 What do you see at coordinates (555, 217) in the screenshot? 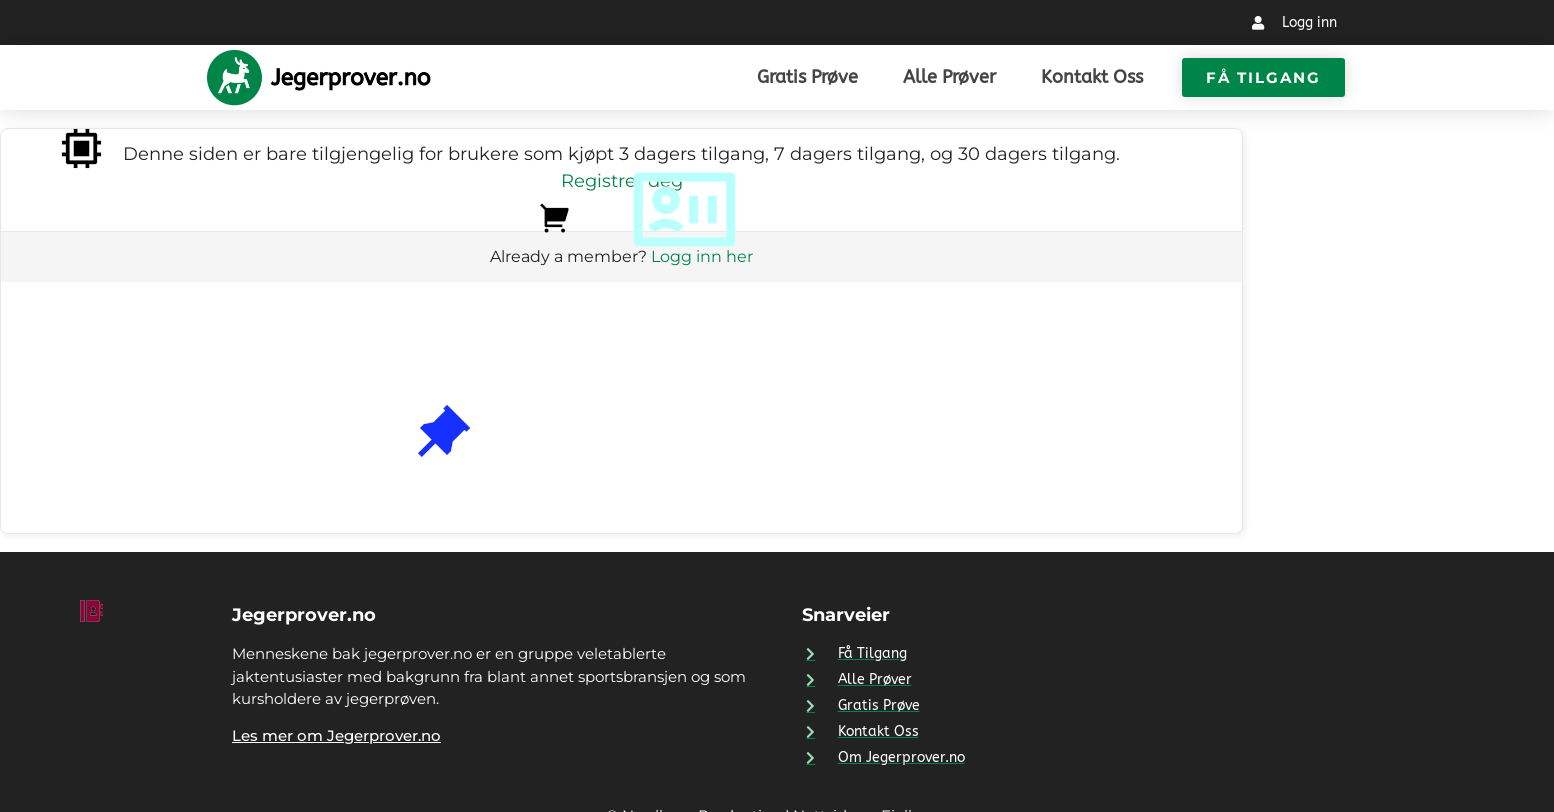
I see `view your shopping cart` at bounding box center [555, 217].